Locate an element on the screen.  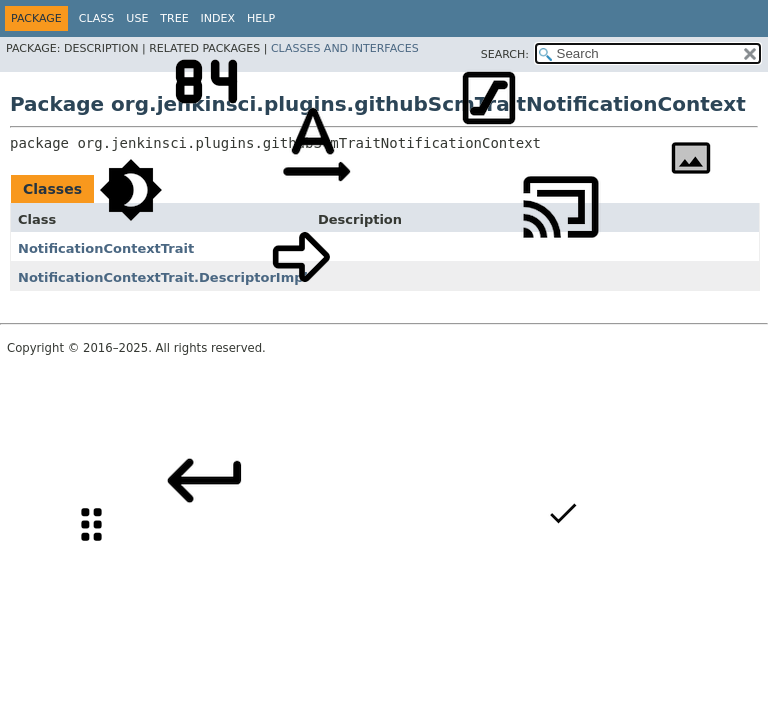
confirm or submit an action is located at coordinates (563, 513).